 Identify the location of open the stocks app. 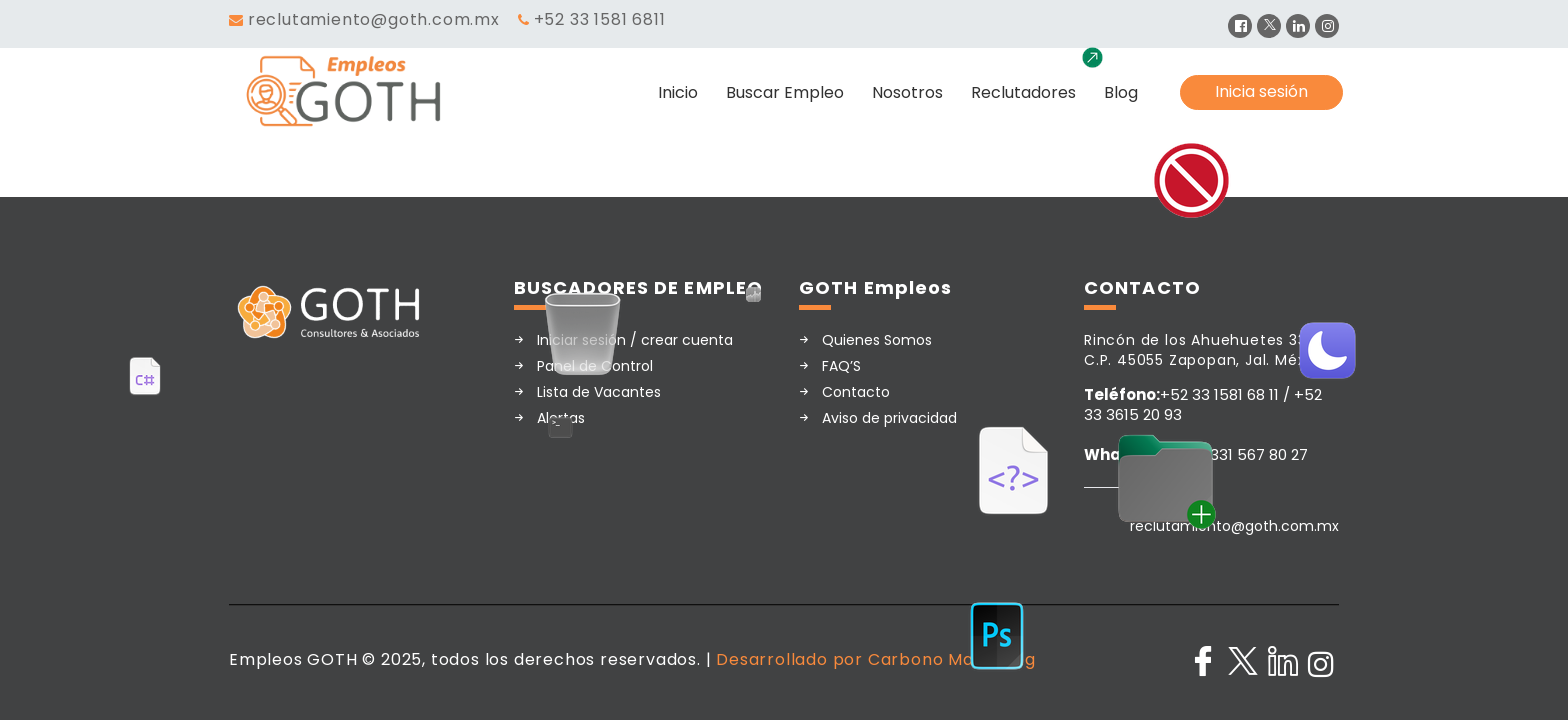
(753, 294).